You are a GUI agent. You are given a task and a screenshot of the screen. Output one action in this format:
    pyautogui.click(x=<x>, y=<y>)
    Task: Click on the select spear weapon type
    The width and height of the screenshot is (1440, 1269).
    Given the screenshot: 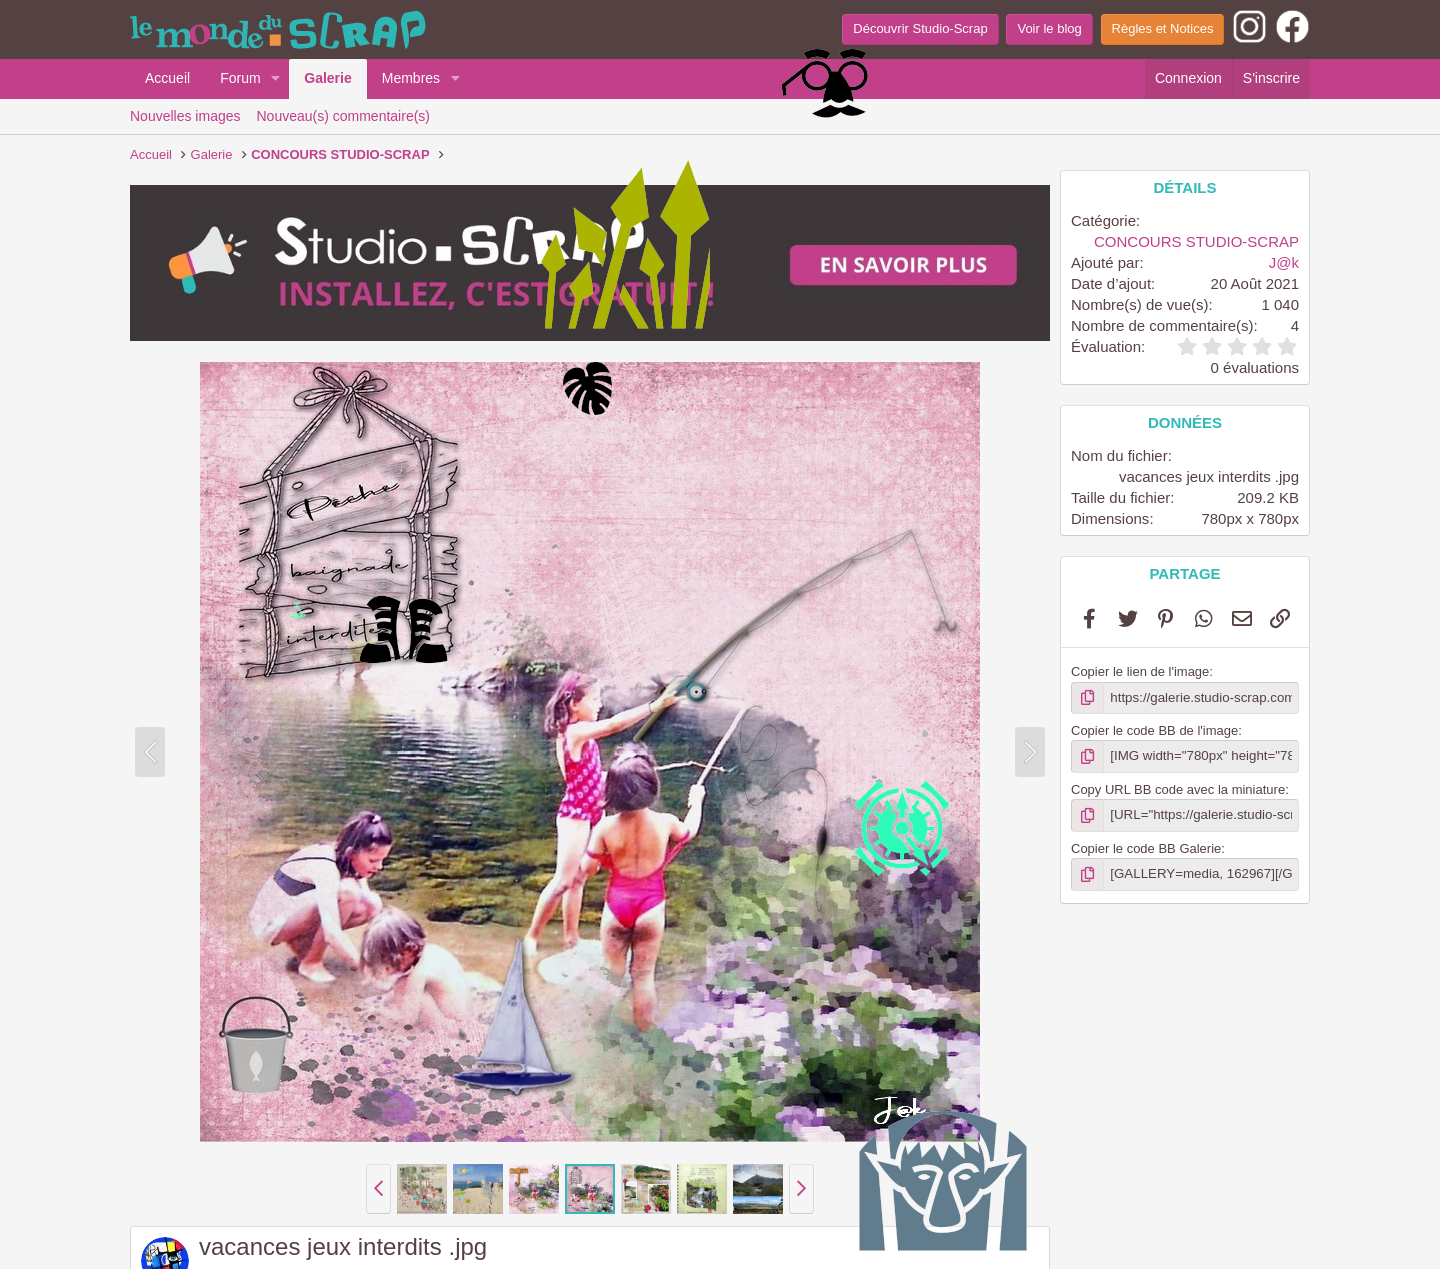 What is the action you would take?
    pyautogui.click(x=625, y=244)
    